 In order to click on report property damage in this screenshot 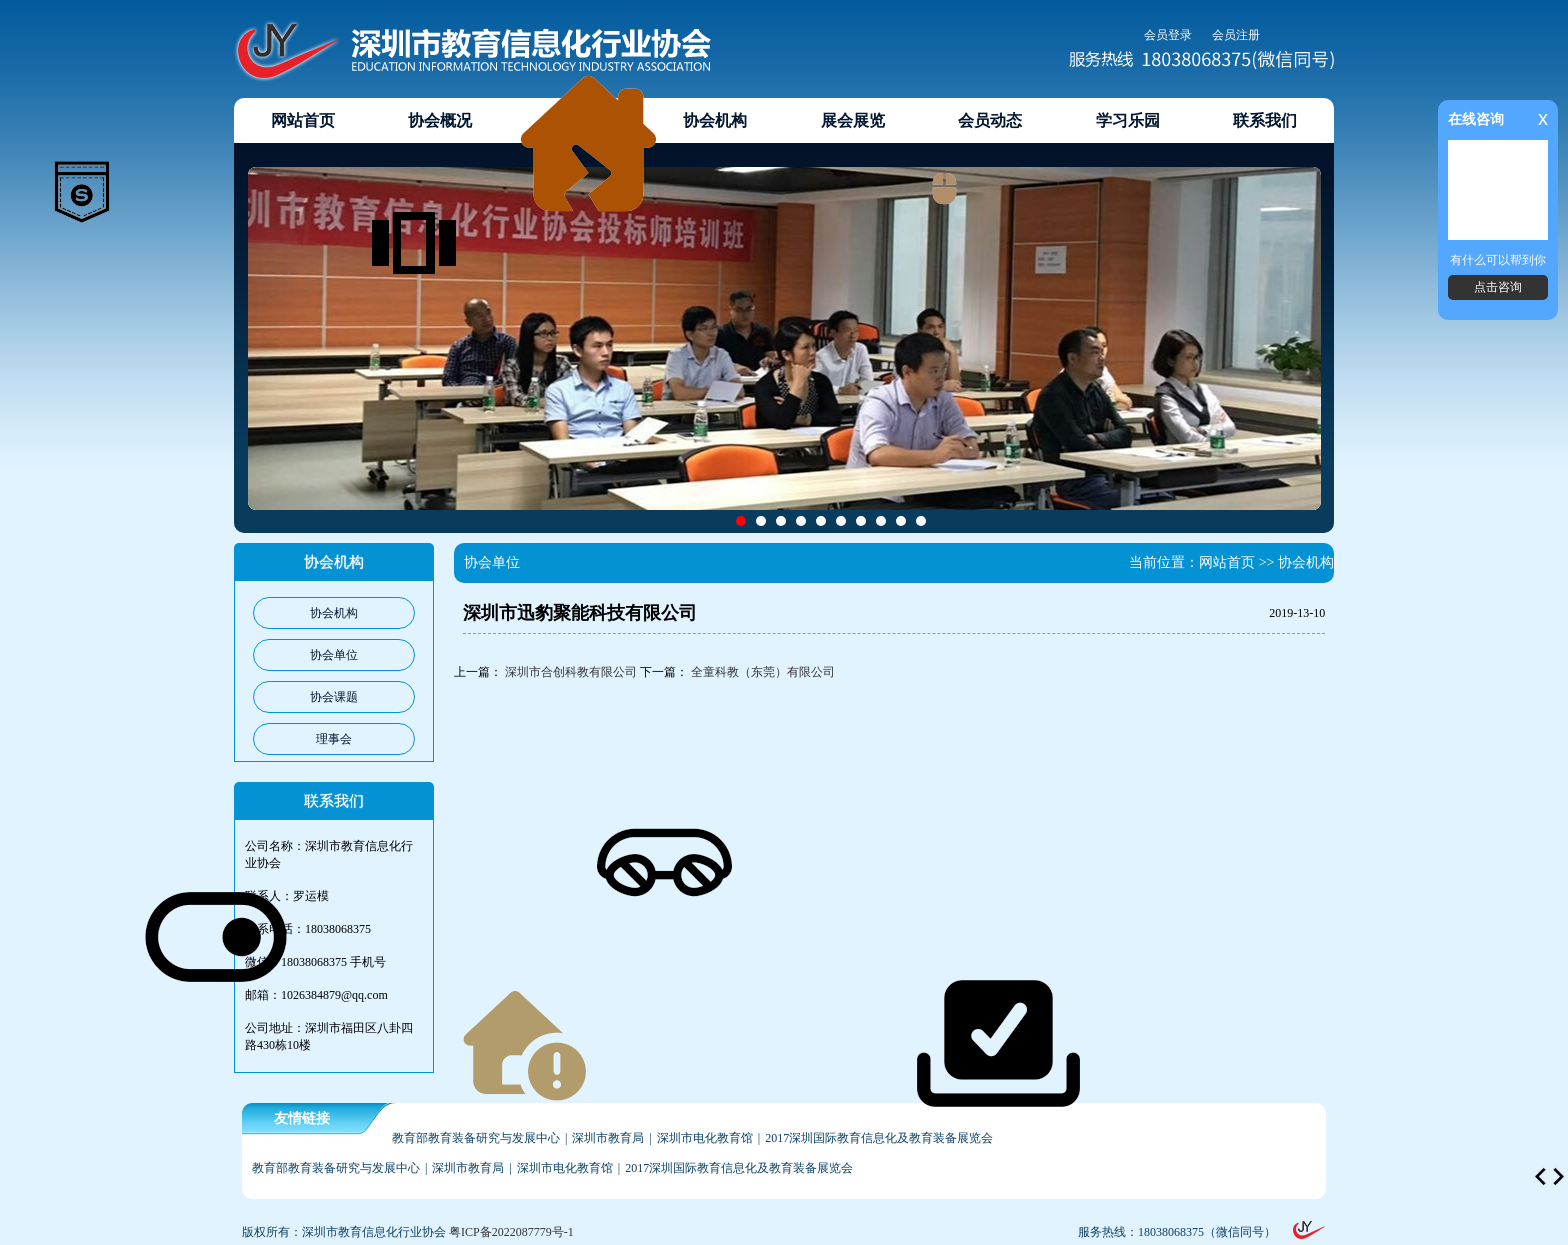, I will do `click(588, 143)`.